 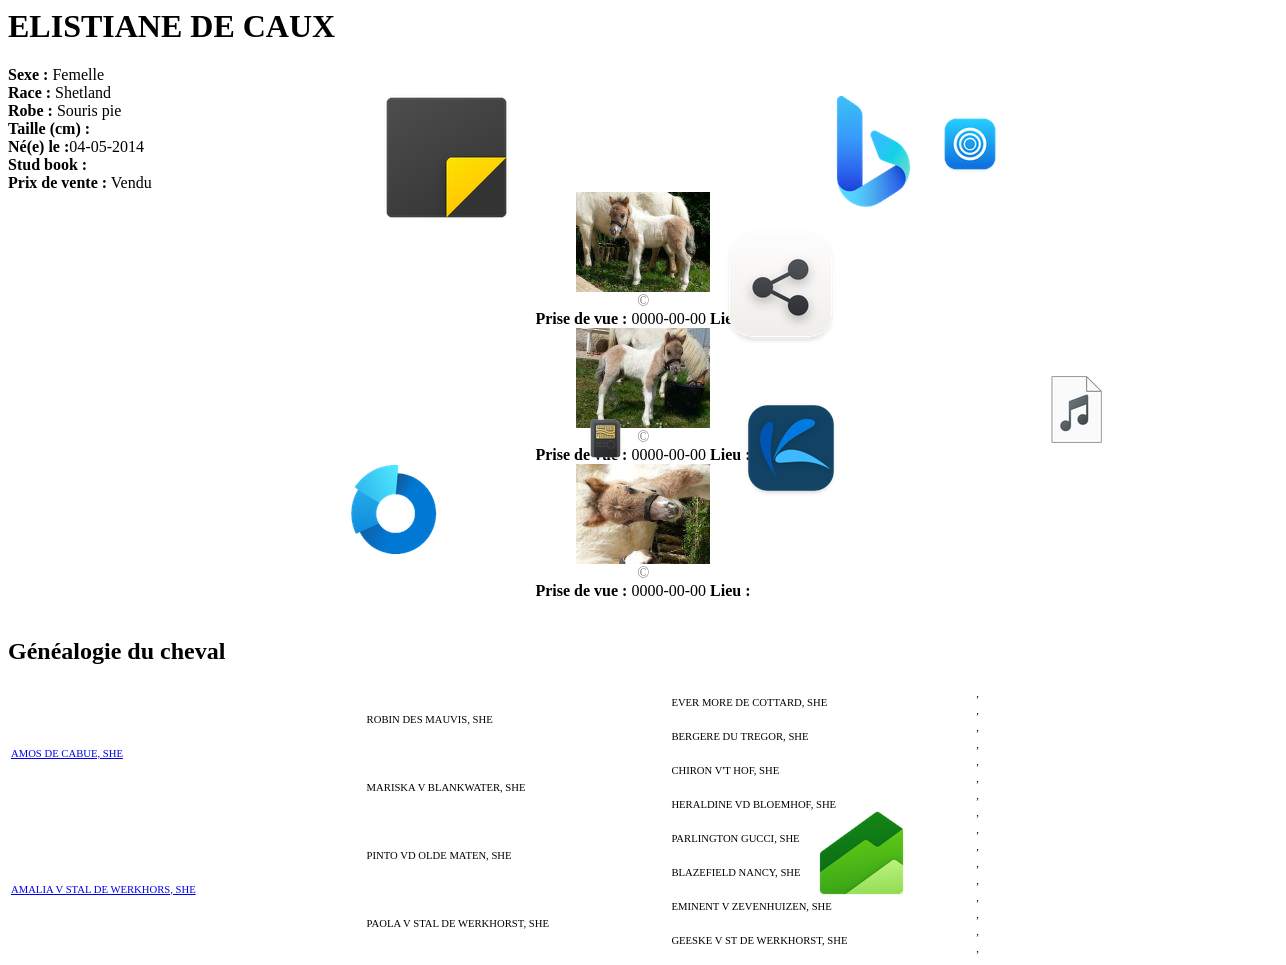 What do you see at coordinates (861, 852) in the screenshot?
I see `open the finance app` at bounding box center [861, 852].